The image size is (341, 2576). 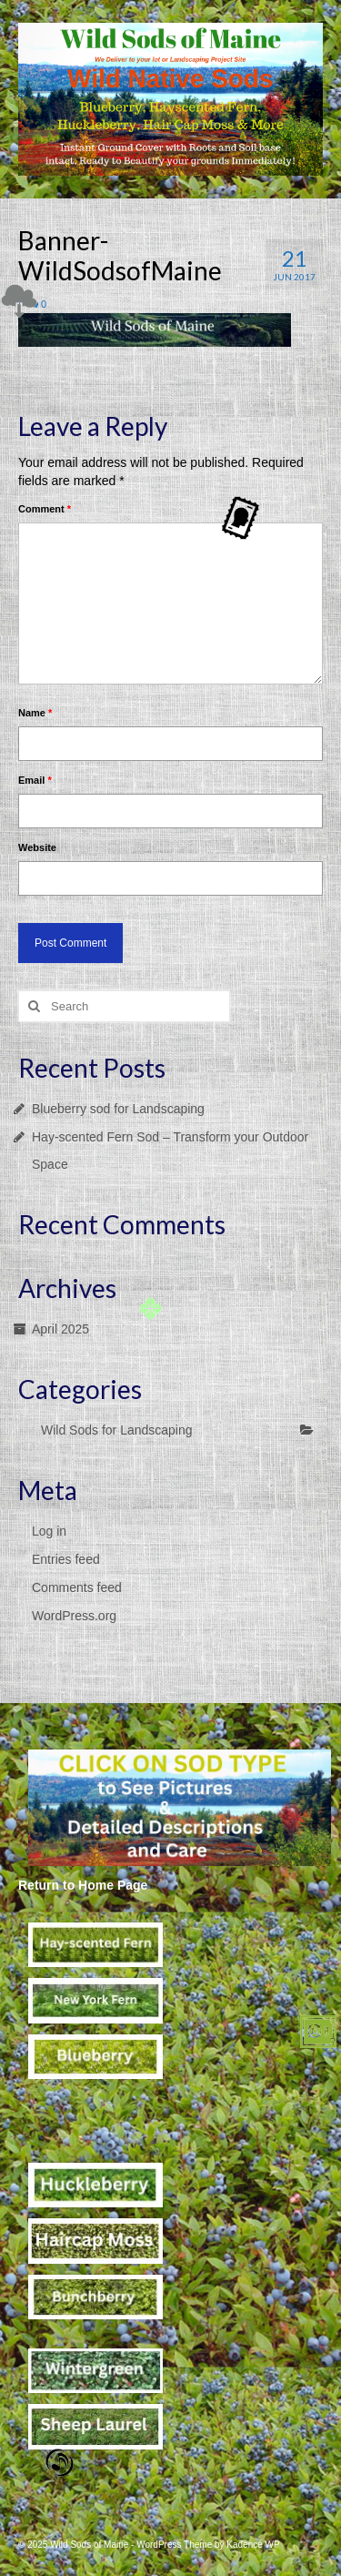 I want to click on access secure storage or vault, so click(x=318, y=2033).